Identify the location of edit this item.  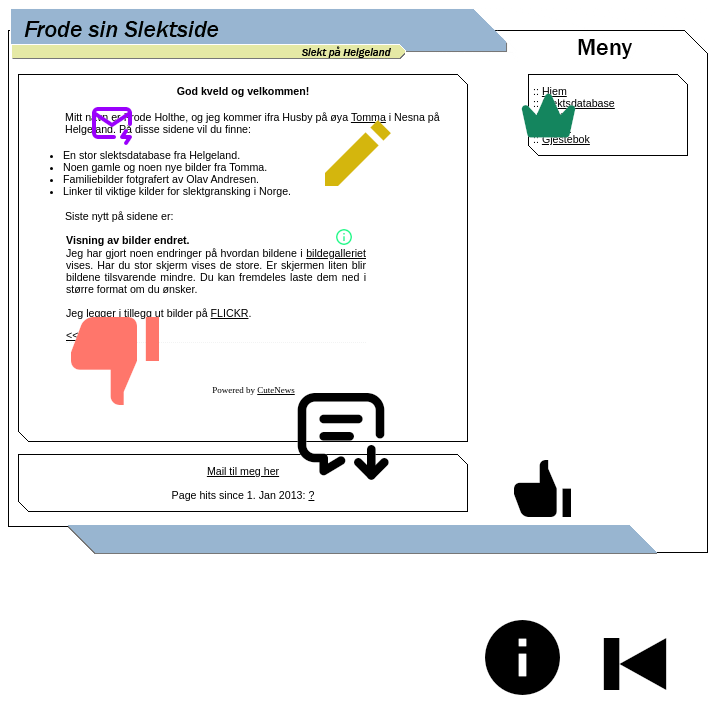
(358, 153).